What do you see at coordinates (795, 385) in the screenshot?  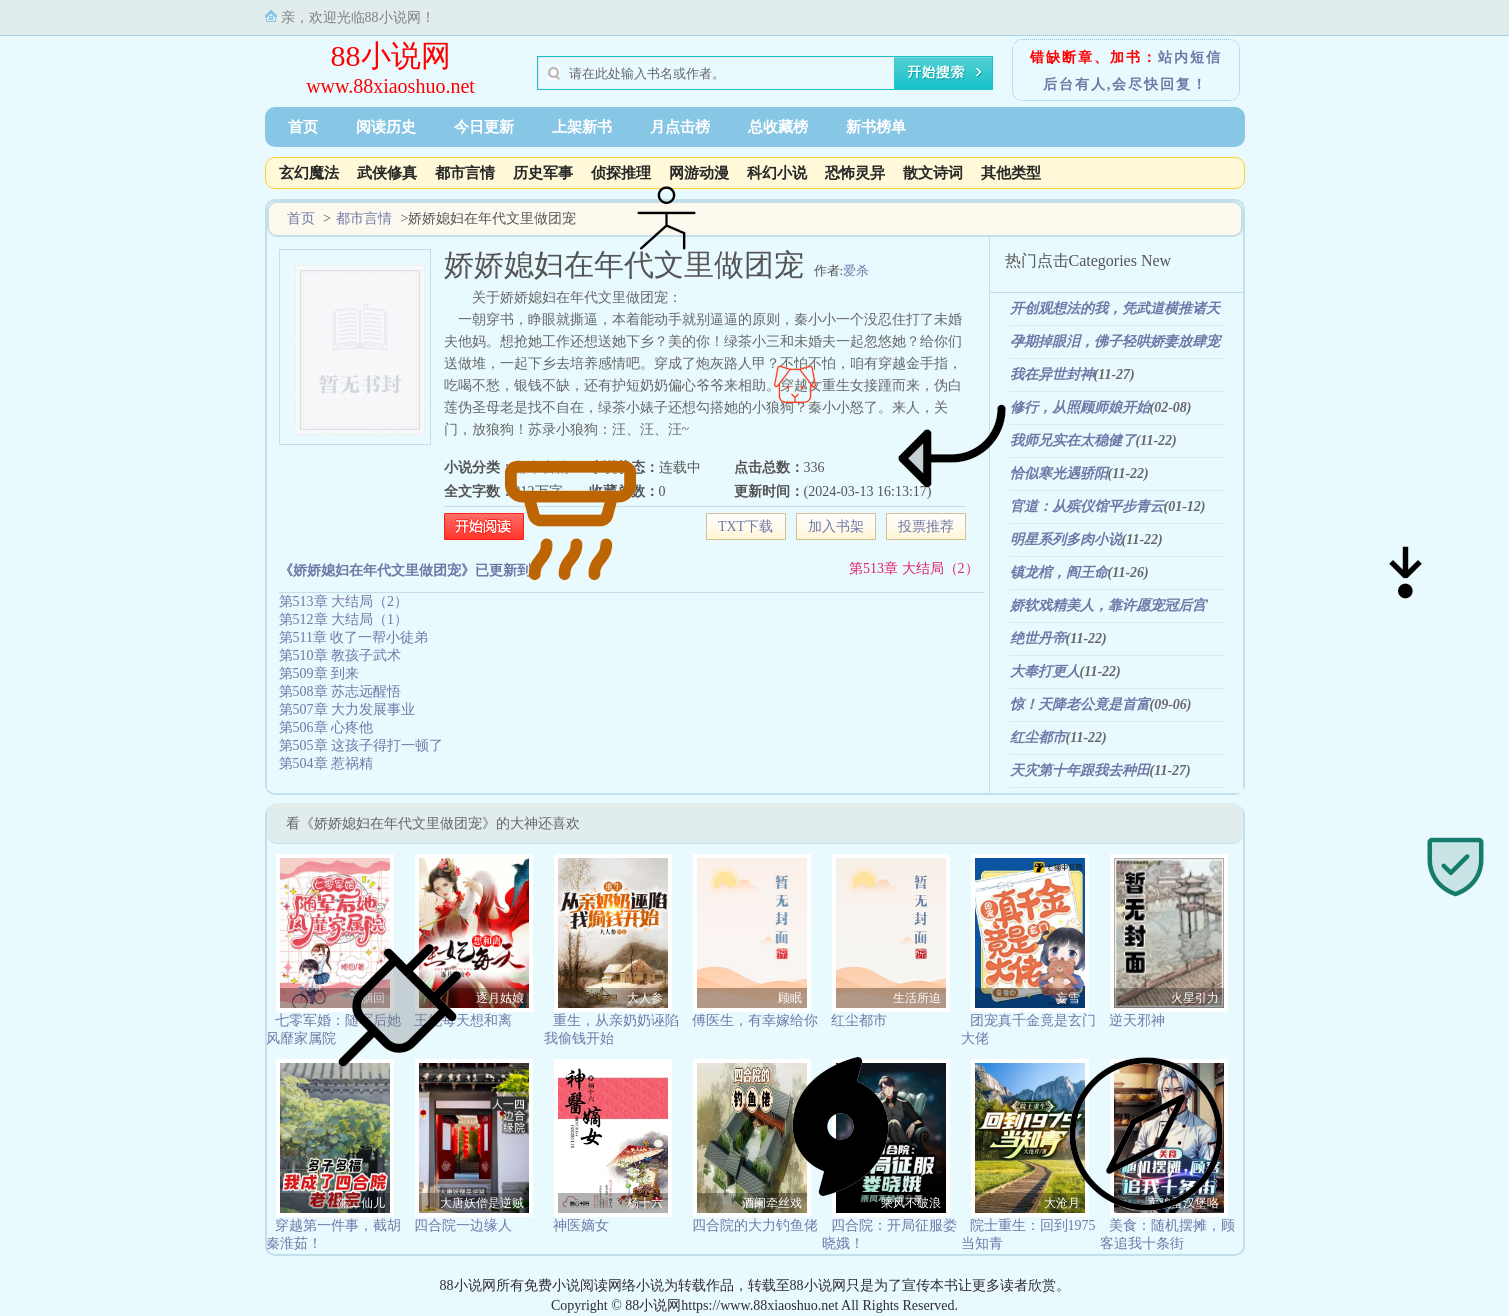 I see `view pet-related content or settings` at bounding box center [795, 385].